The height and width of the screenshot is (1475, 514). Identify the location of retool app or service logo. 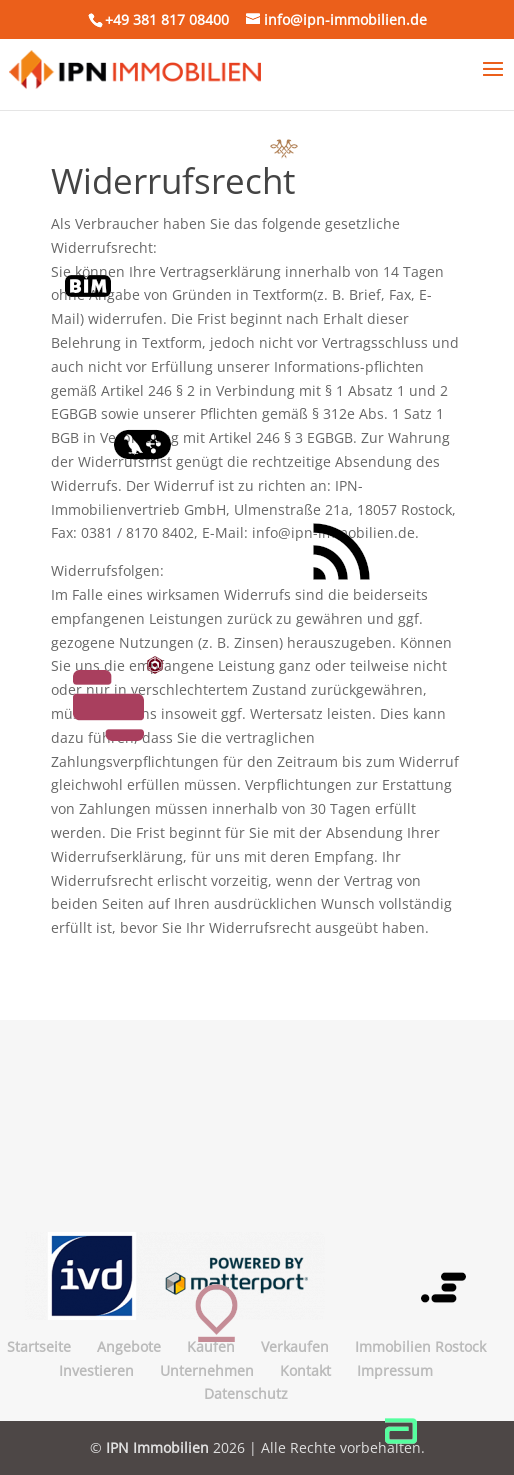
(108, 705).